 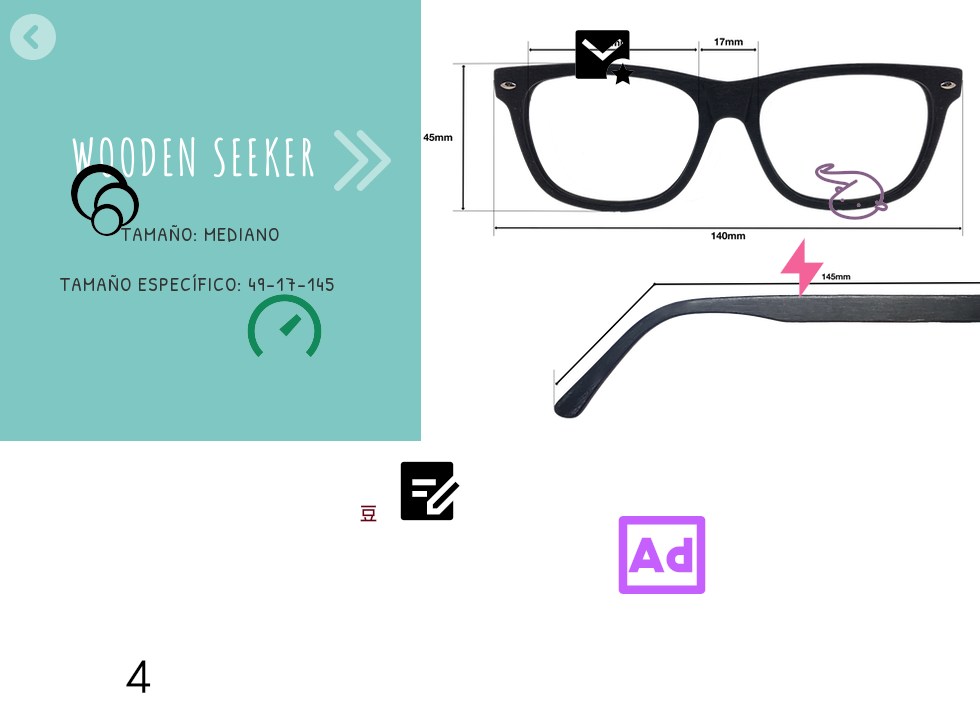 What do you see at coordinates (851, 191) in the screenshot?
I see `support creators on afdian` at bounding box center [851, 191].